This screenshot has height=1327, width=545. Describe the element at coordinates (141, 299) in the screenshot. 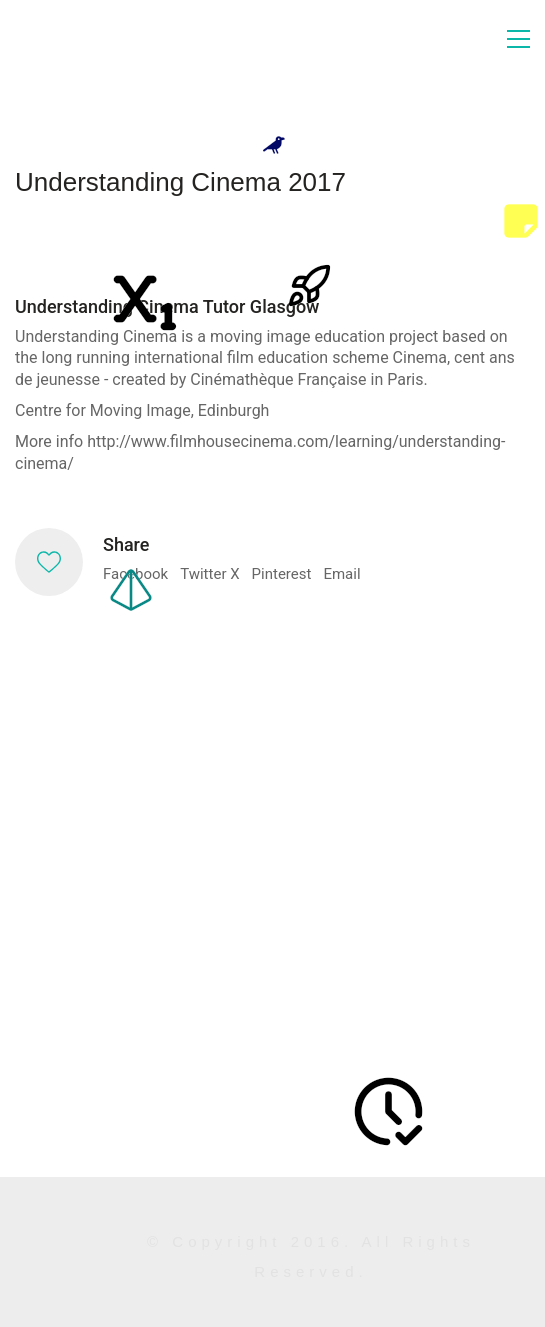

I see `format text as subscript` at that location.